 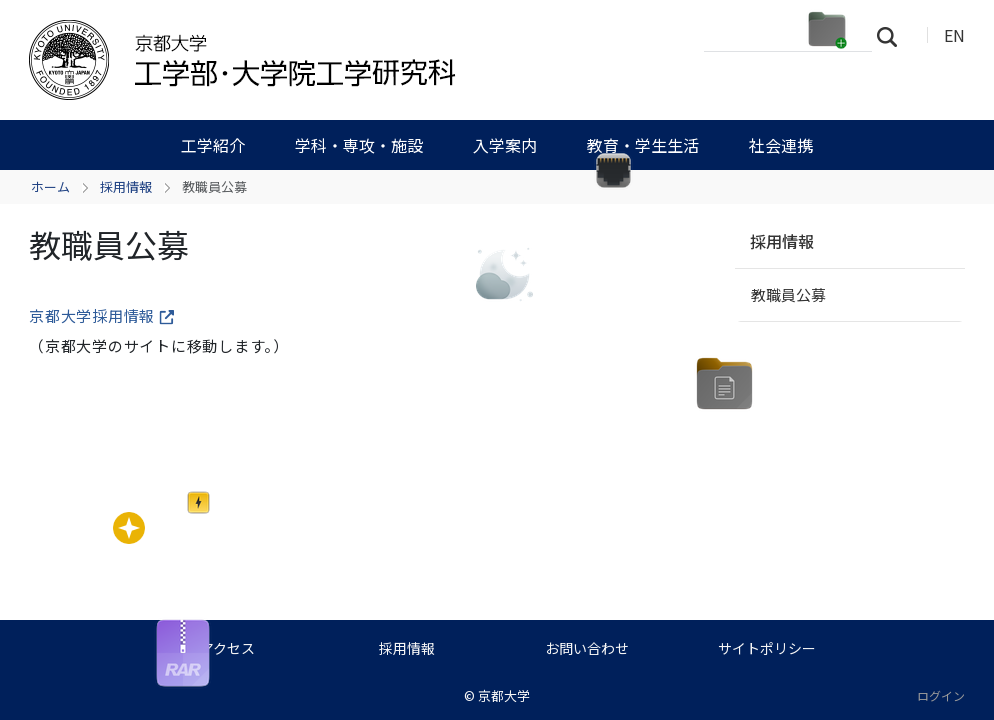 What do you see at coordinates (183, 653) in the screenshot?
I see `a RAR compressed archive file` at bounding box center [183, 653].